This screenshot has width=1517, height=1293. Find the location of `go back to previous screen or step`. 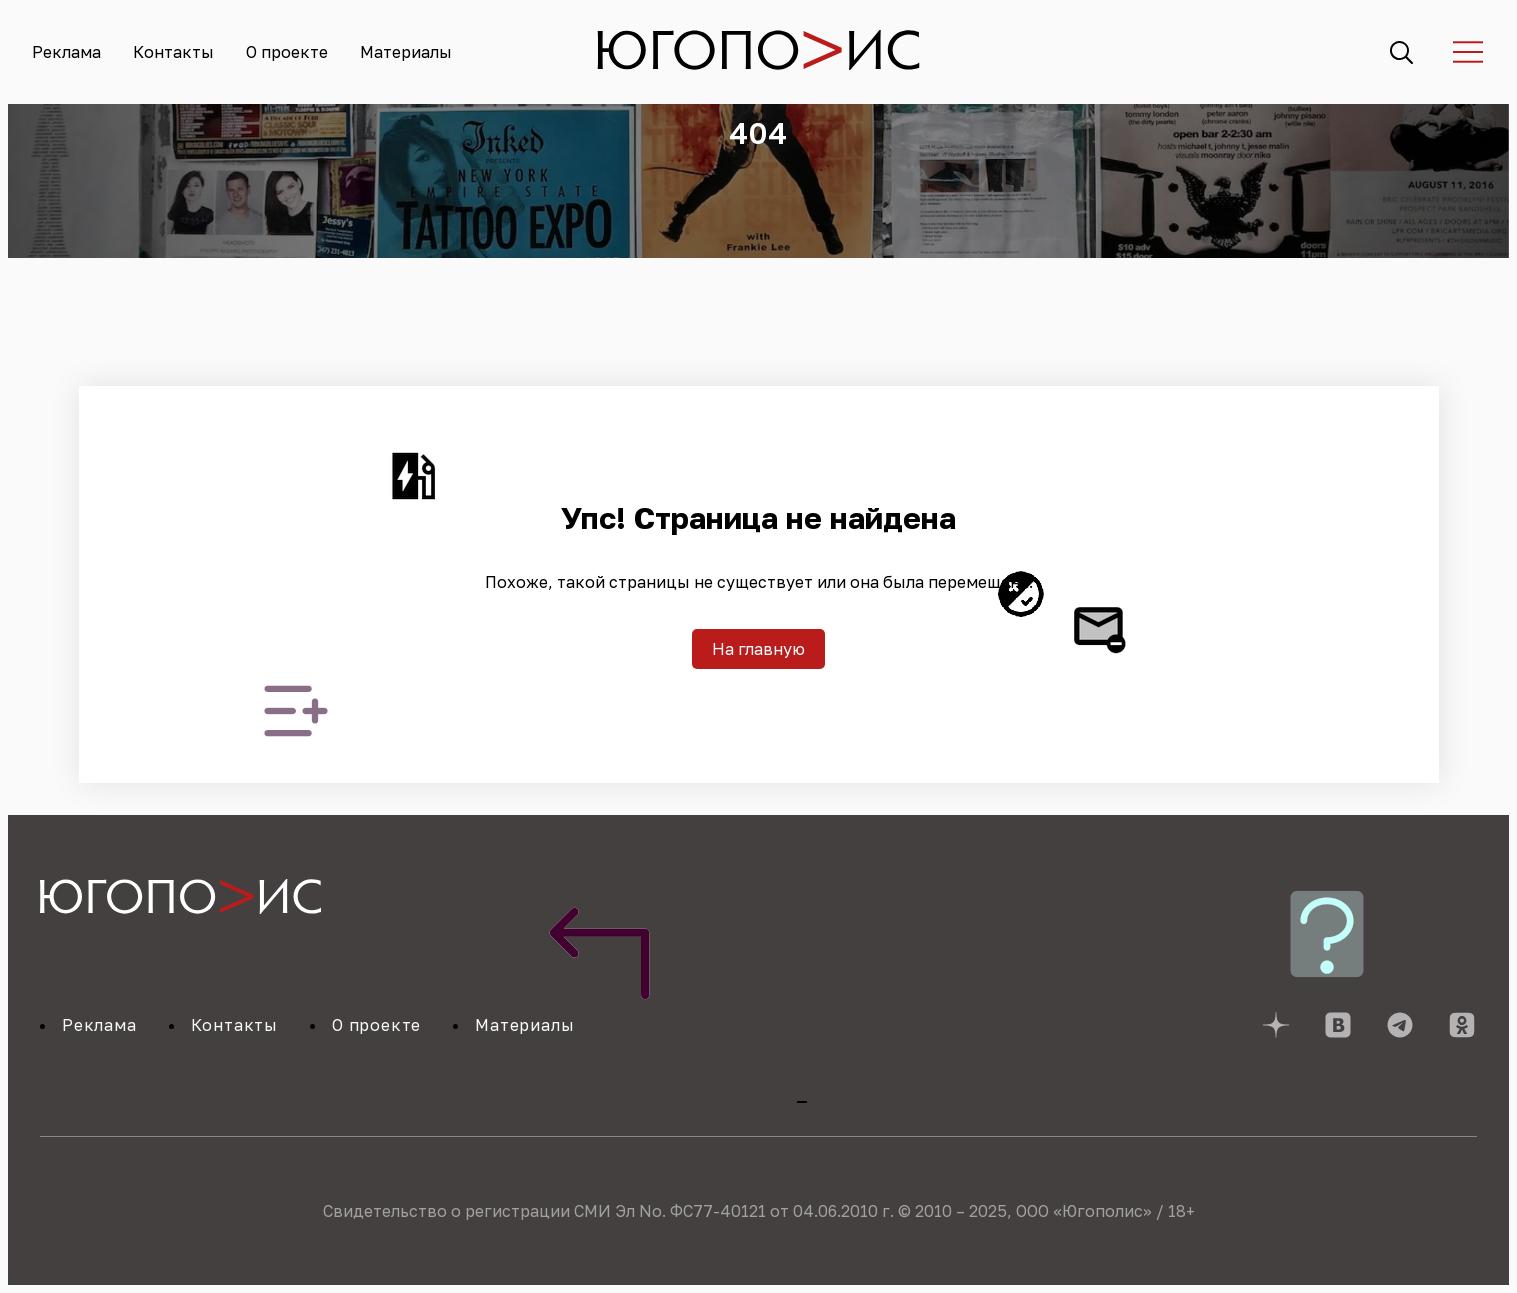

go back to previous screen or step is located at coordinates (599, 953).